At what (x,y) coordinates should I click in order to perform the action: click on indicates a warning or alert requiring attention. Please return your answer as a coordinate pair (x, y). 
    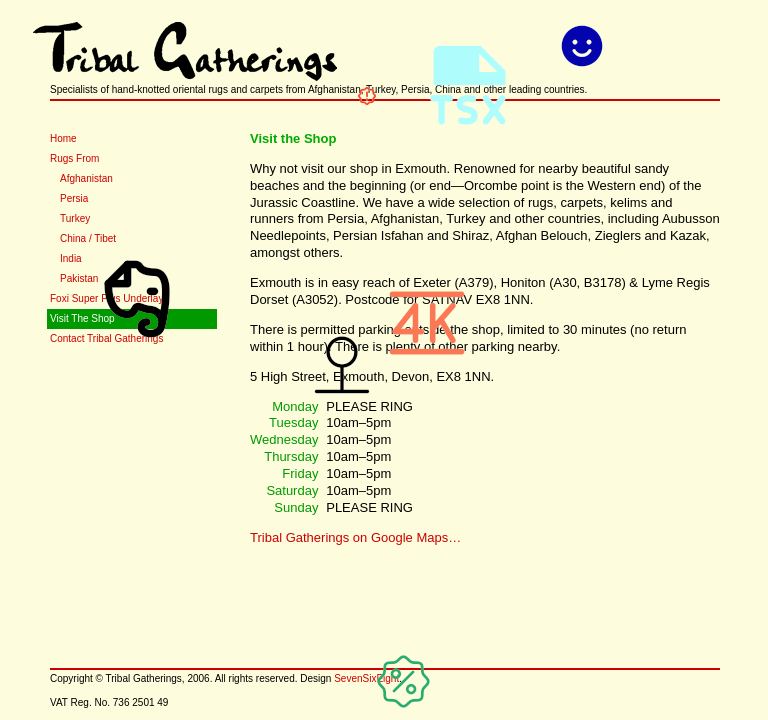
    Looking at the image, I should click on (367, 96).